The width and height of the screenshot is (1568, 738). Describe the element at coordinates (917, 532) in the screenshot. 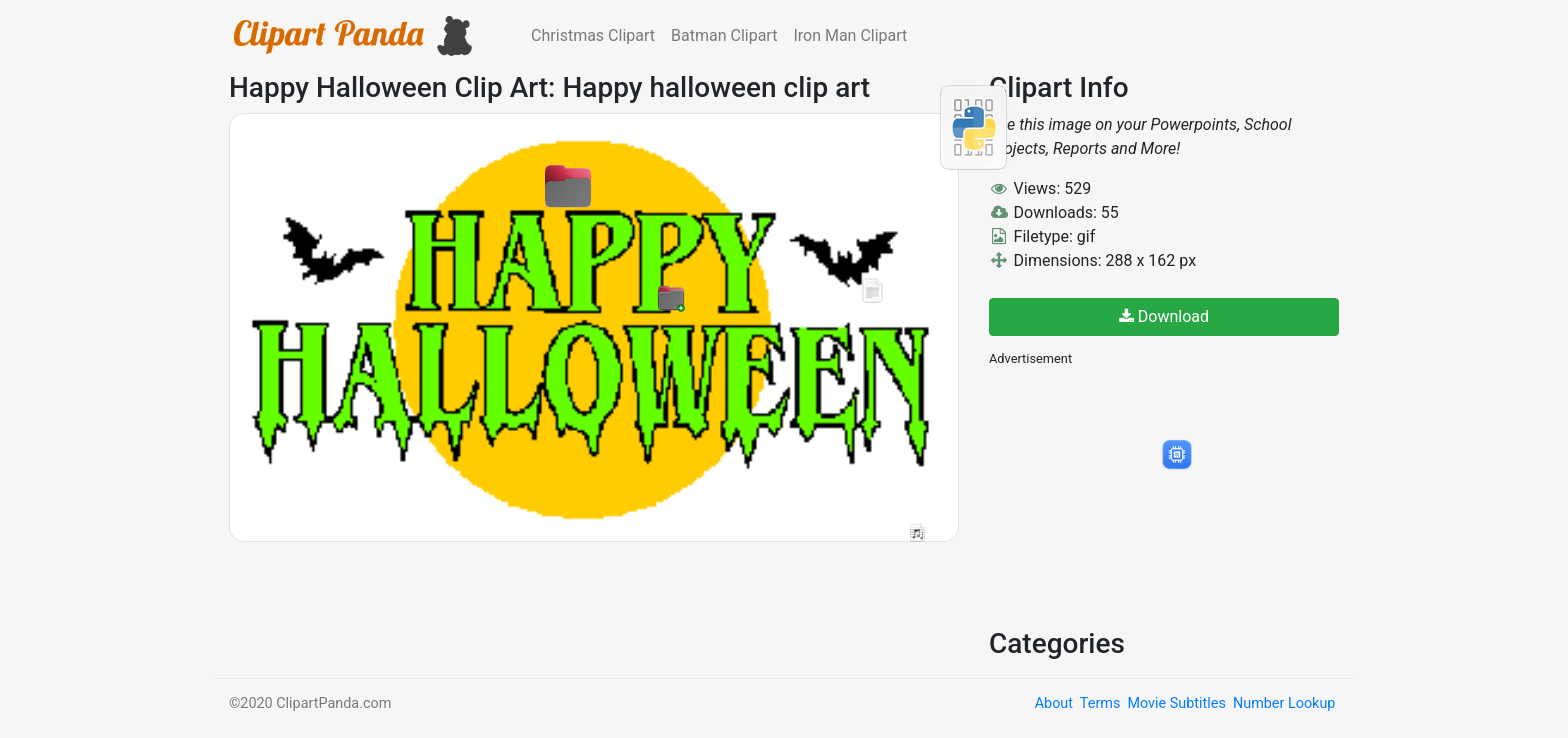

I see `an eMelody ringtone file` at that location.